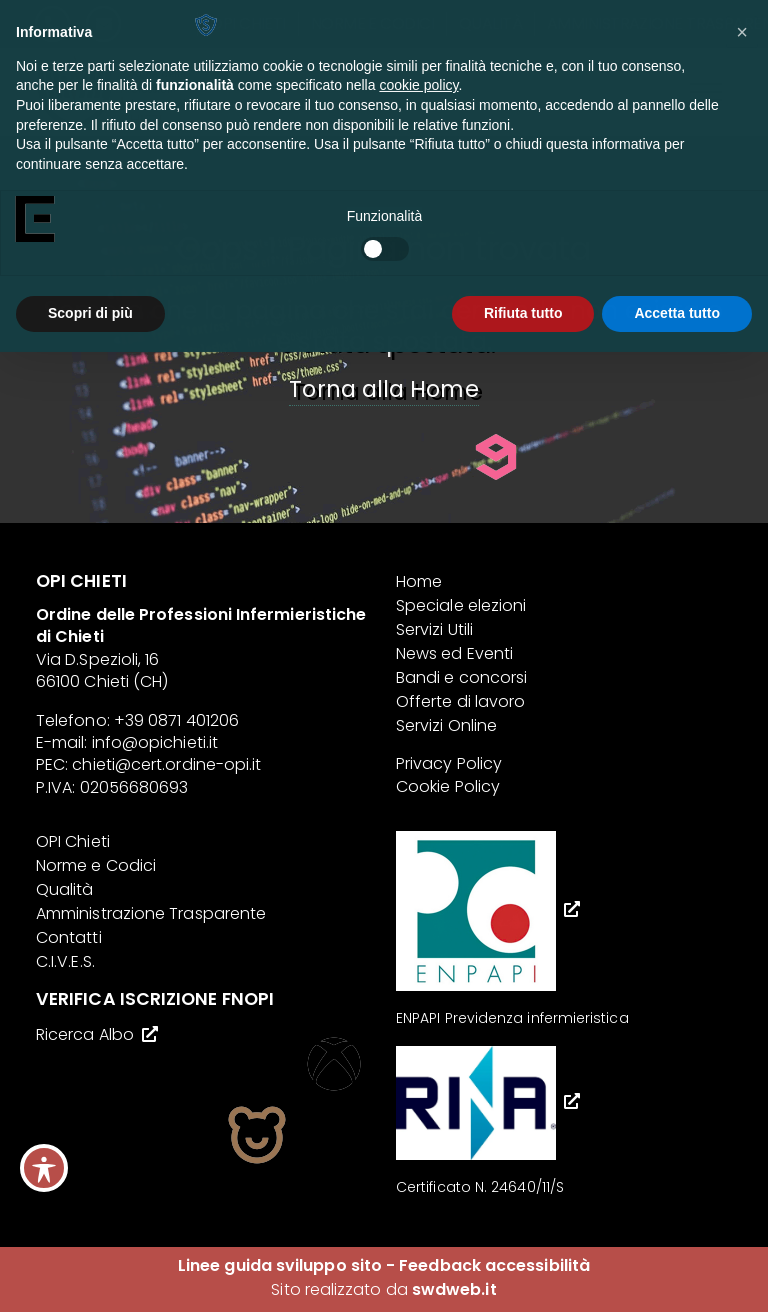  Describe the element at coordinates (206, 25) in the screenshot. I see `songoda brand logo` at that location.